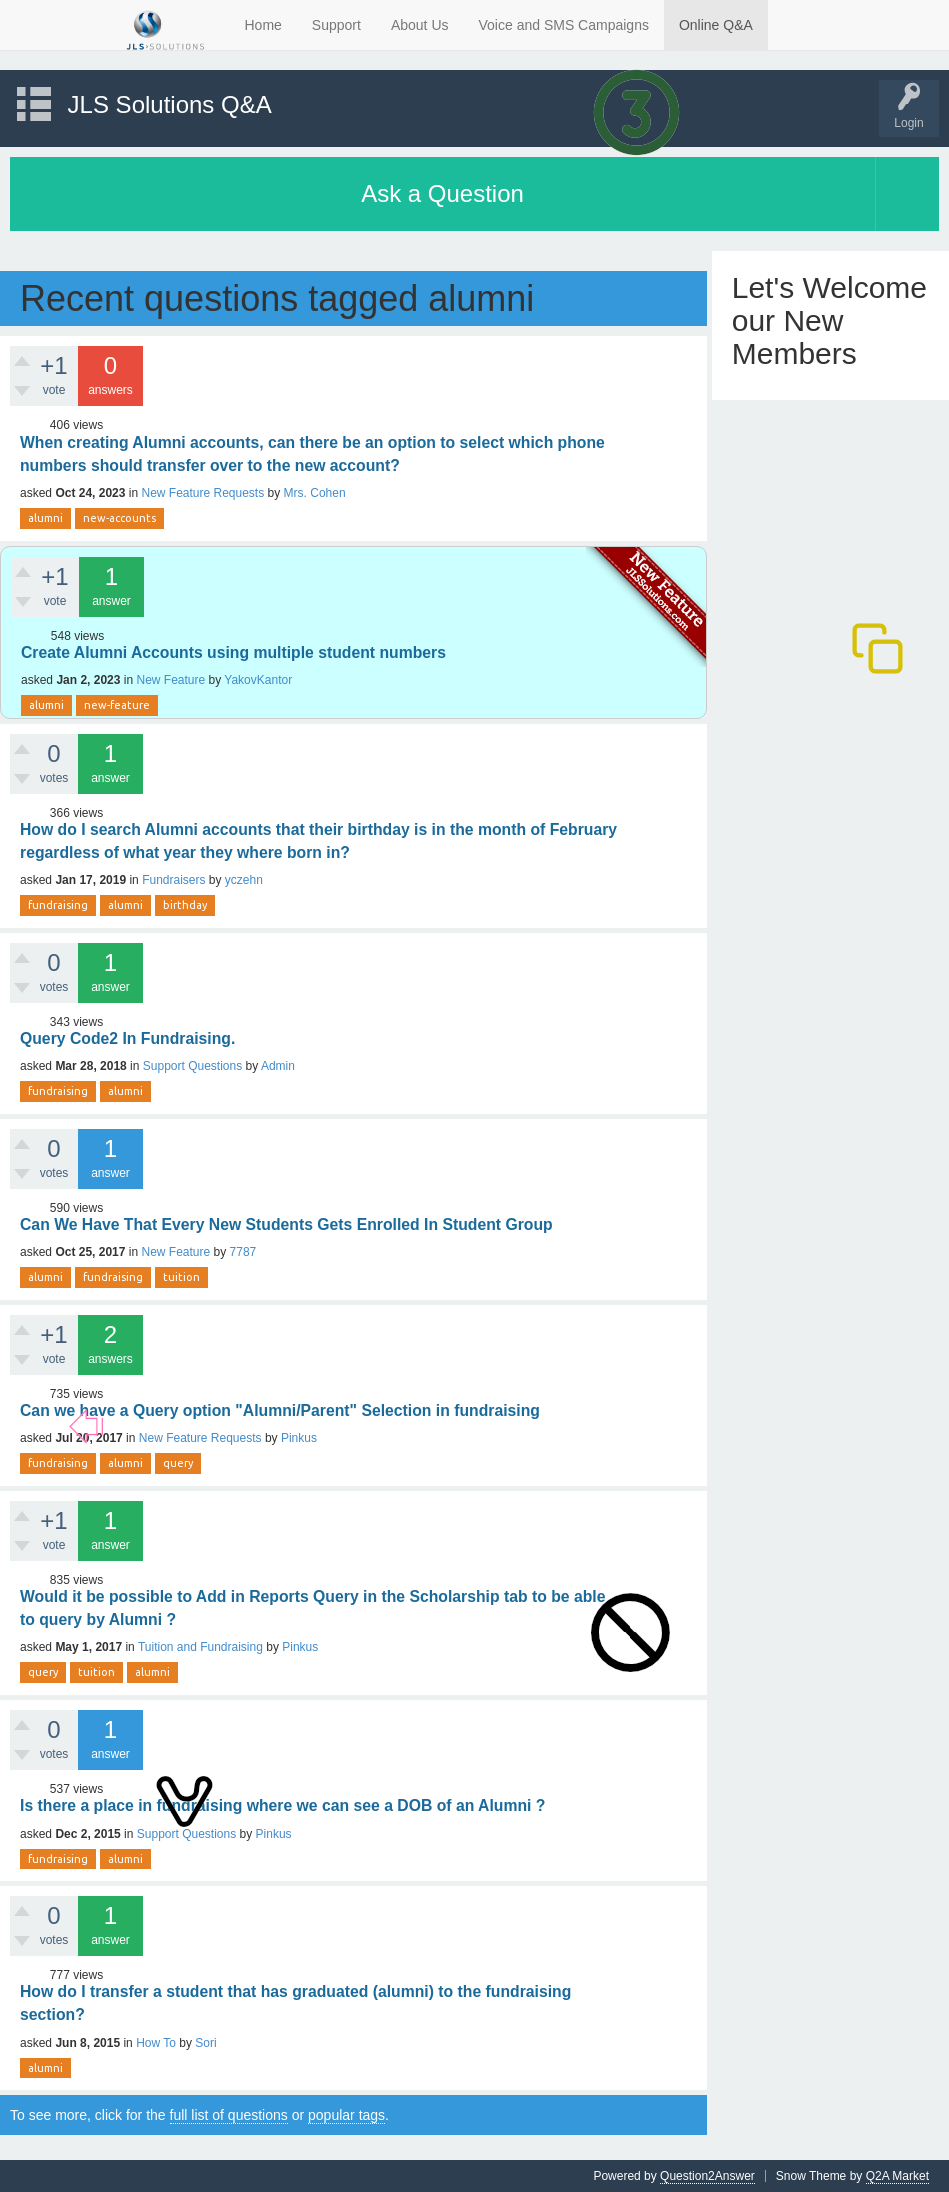 The height and width of the screenshot is (2192, 949). Describe the element at coordinates (877, 648) in the screenshot. I see `copy to clipboard` at that location.